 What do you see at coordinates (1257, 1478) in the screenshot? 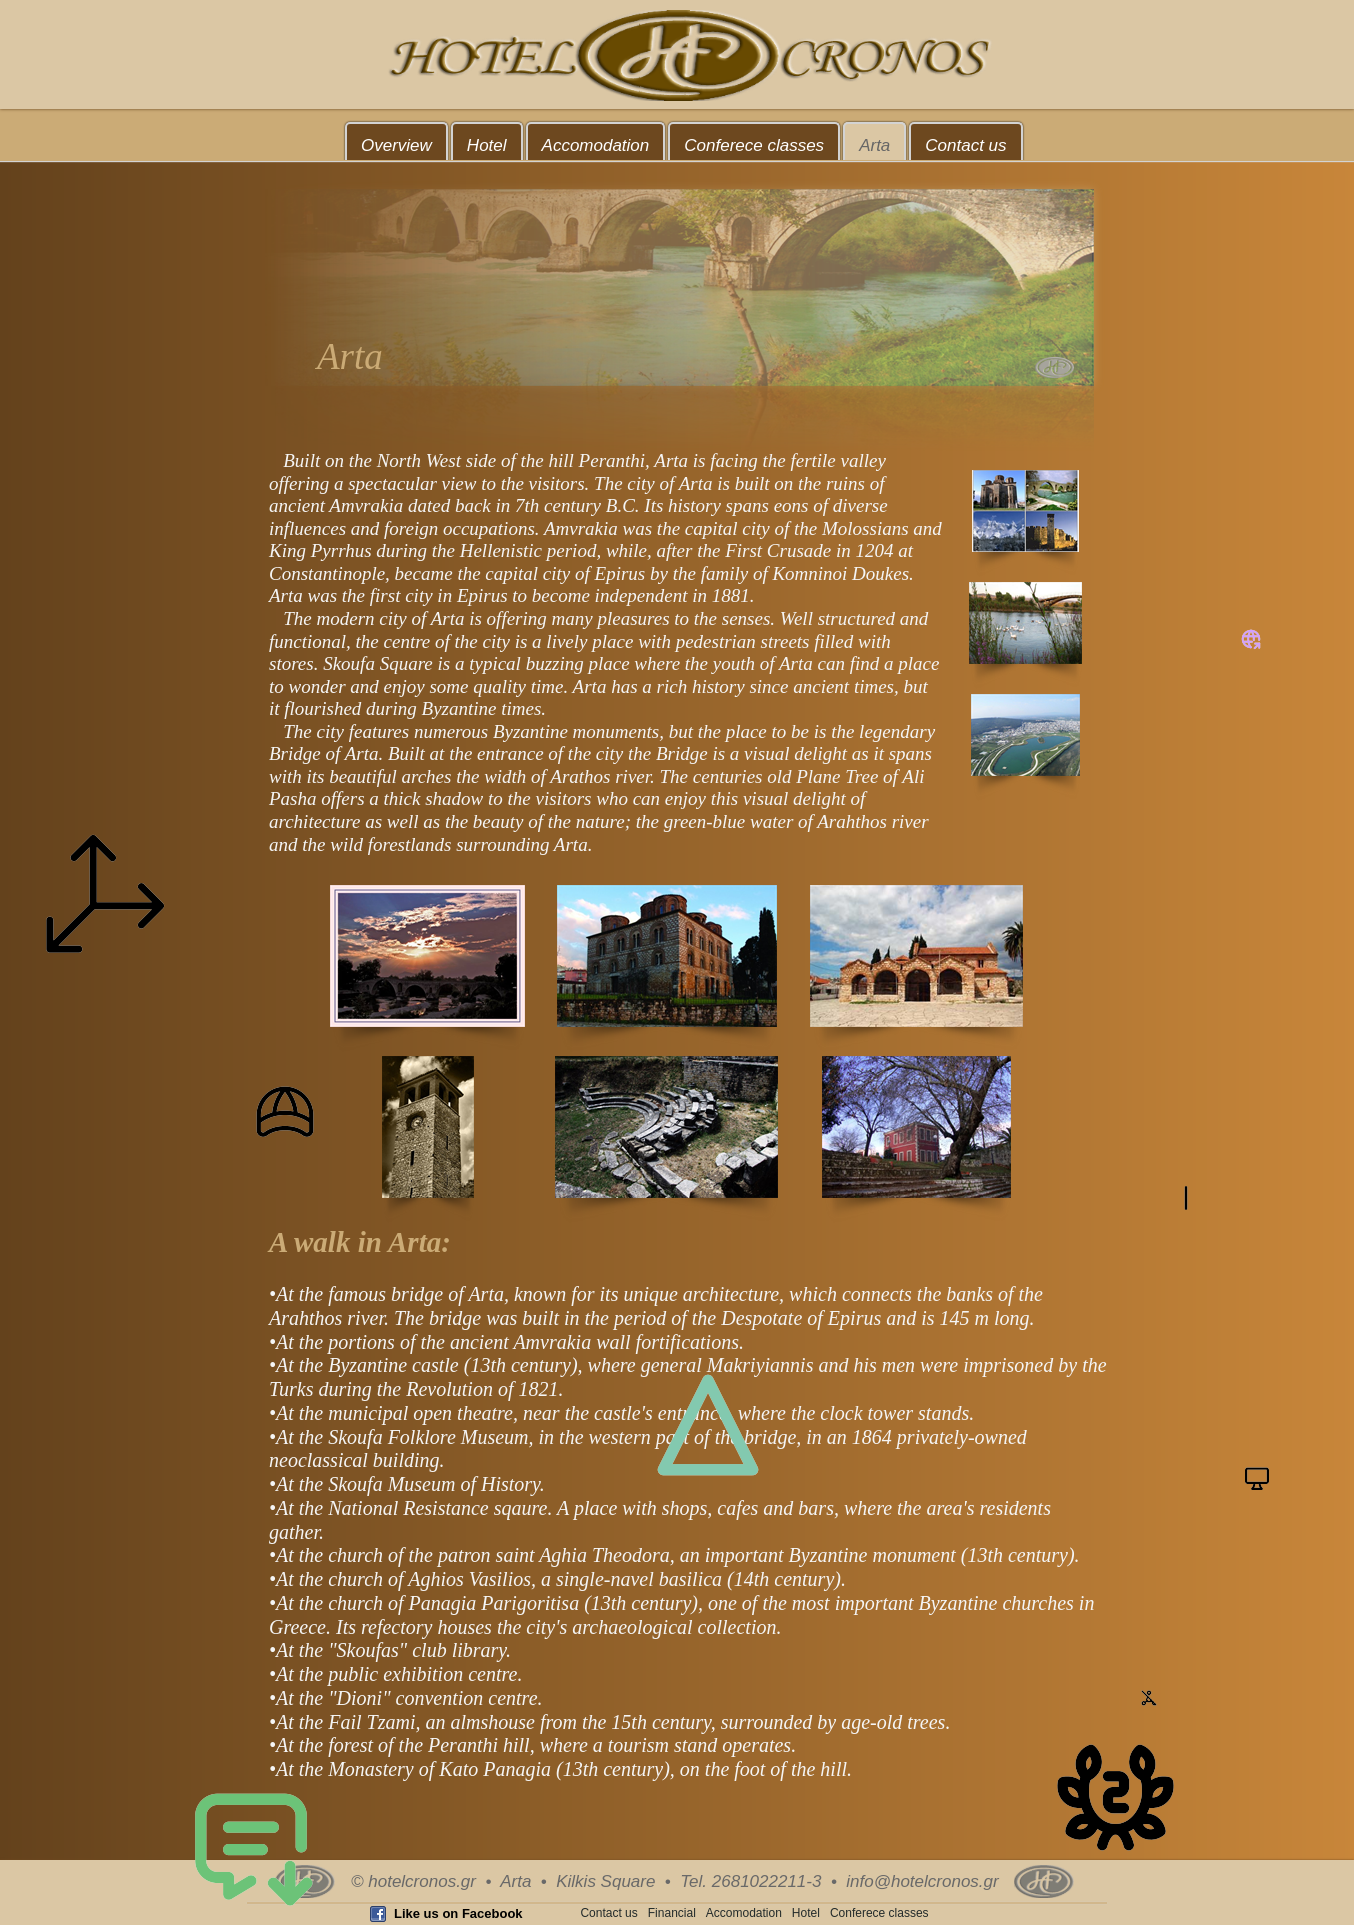
I see `view desktop version of site` at bounding box center [1257, 1478].